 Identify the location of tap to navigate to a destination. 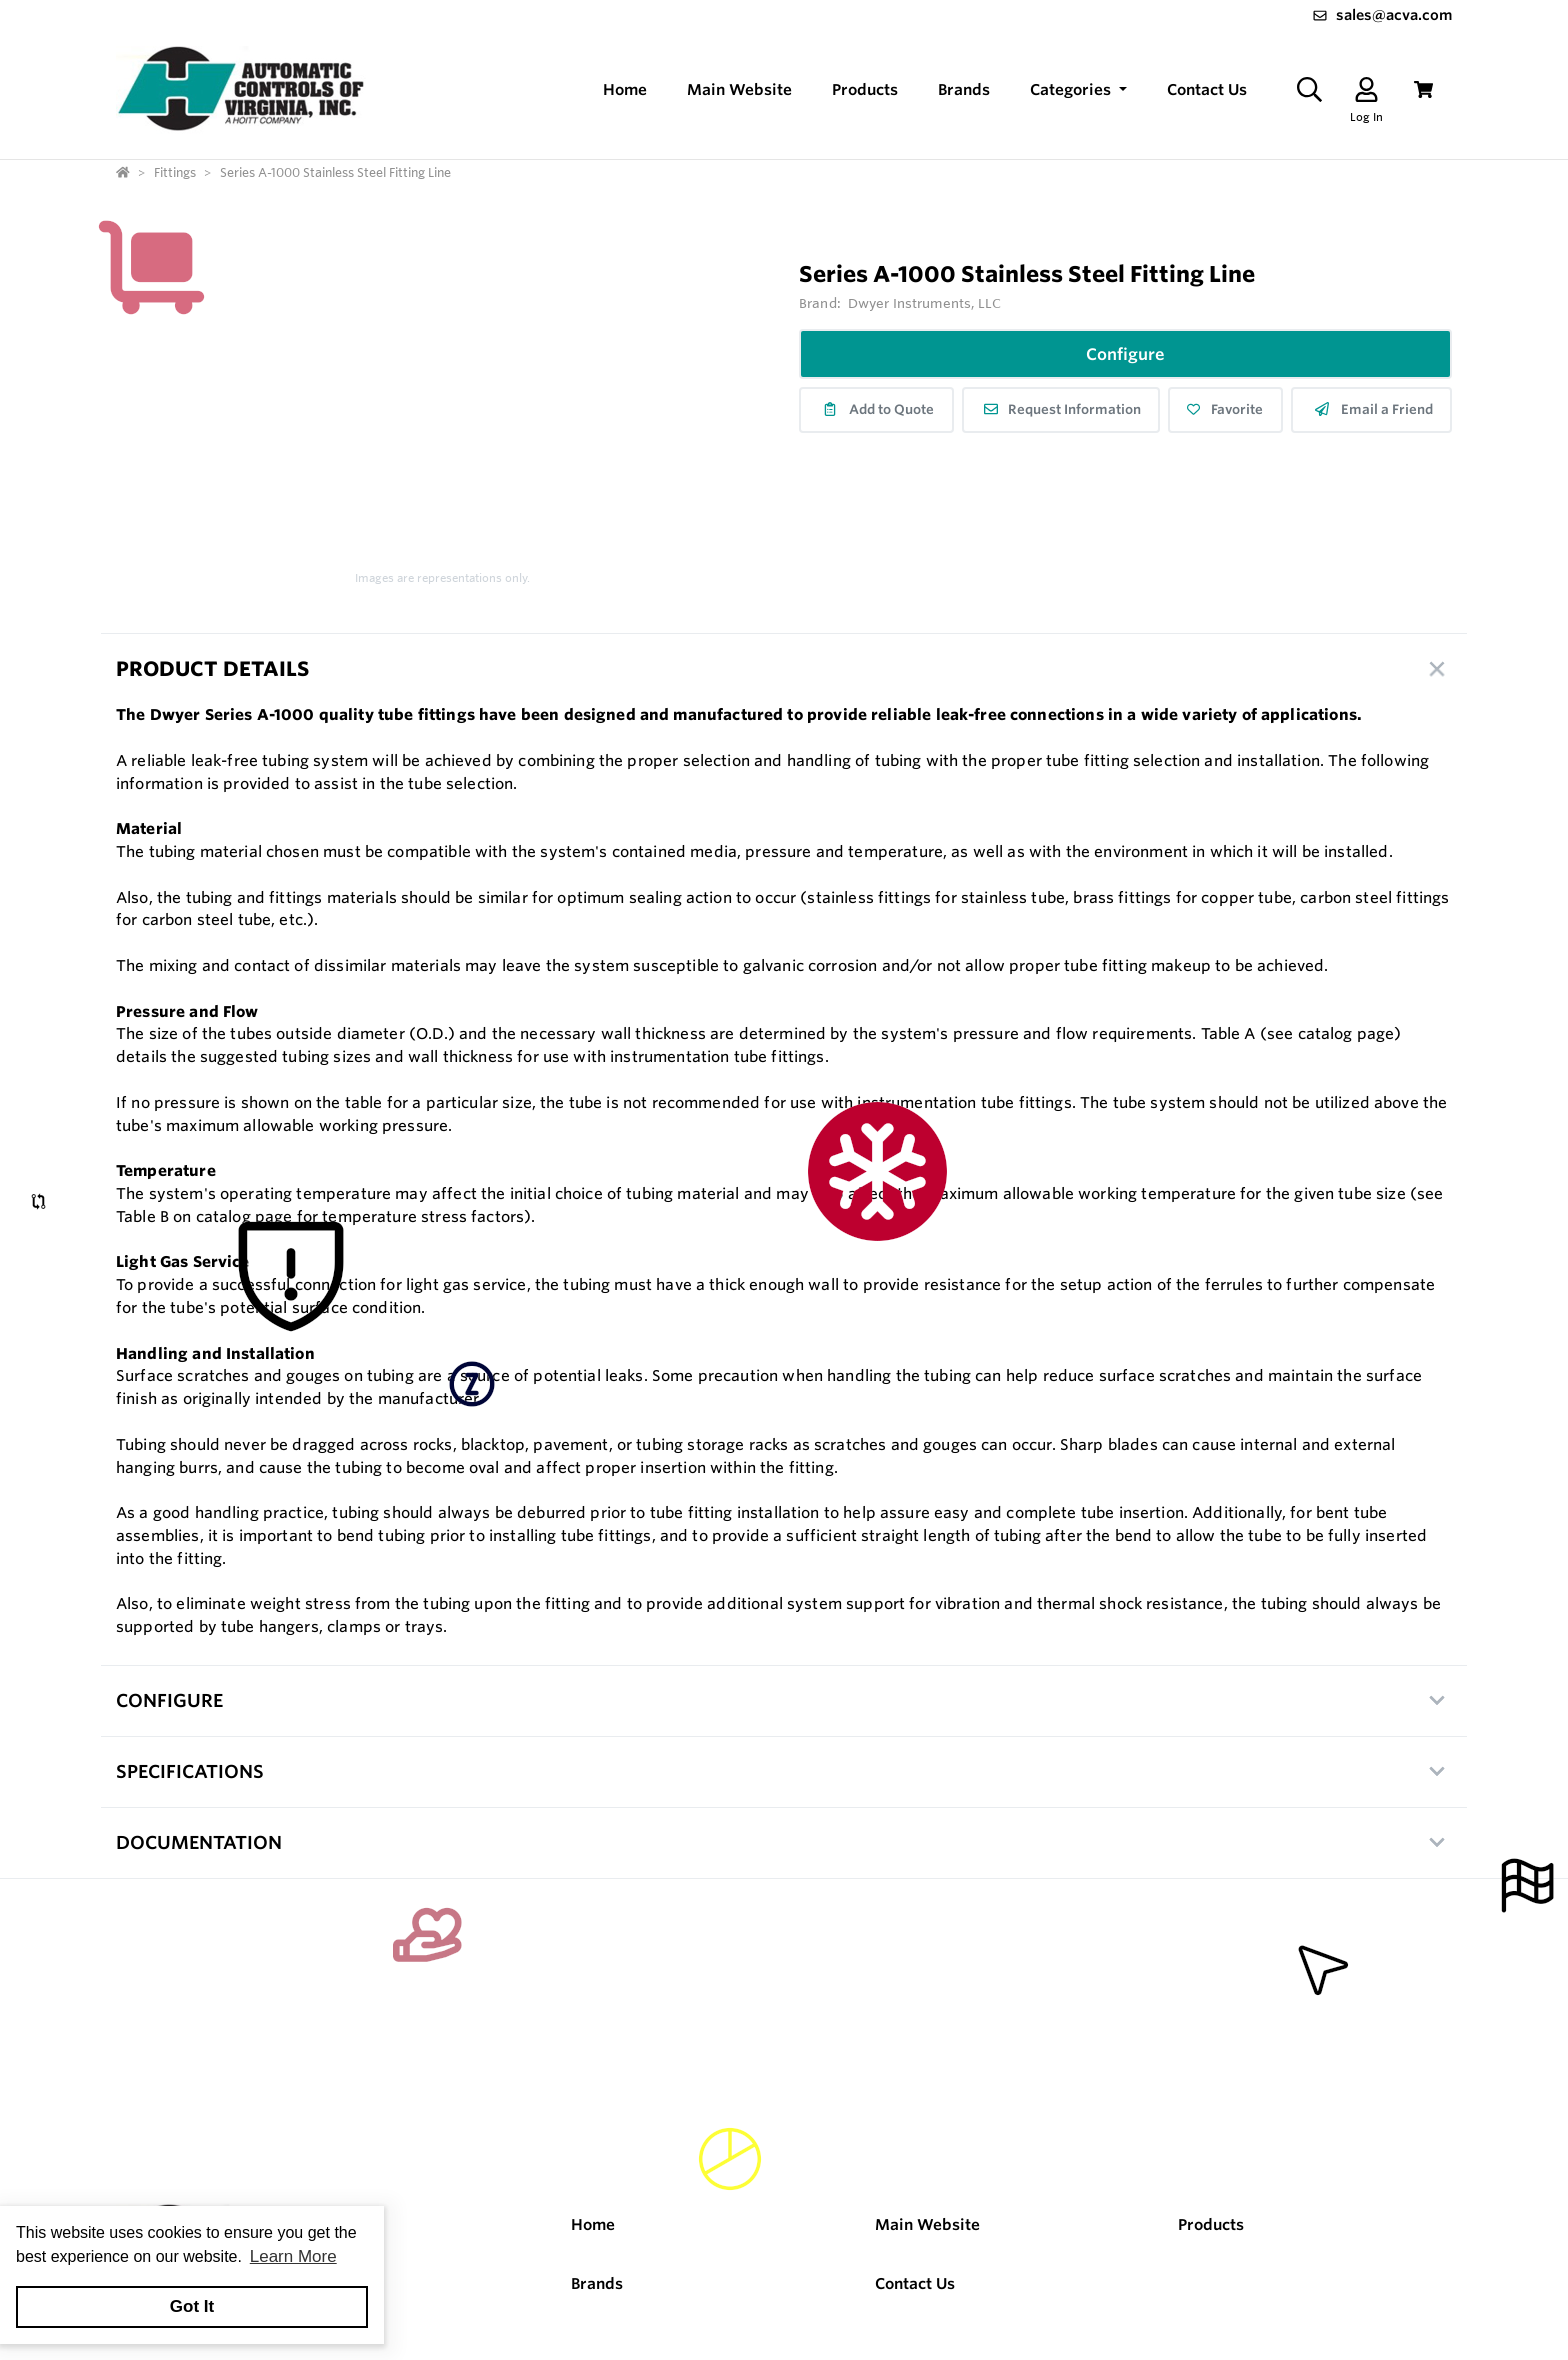
(1319, 1966).